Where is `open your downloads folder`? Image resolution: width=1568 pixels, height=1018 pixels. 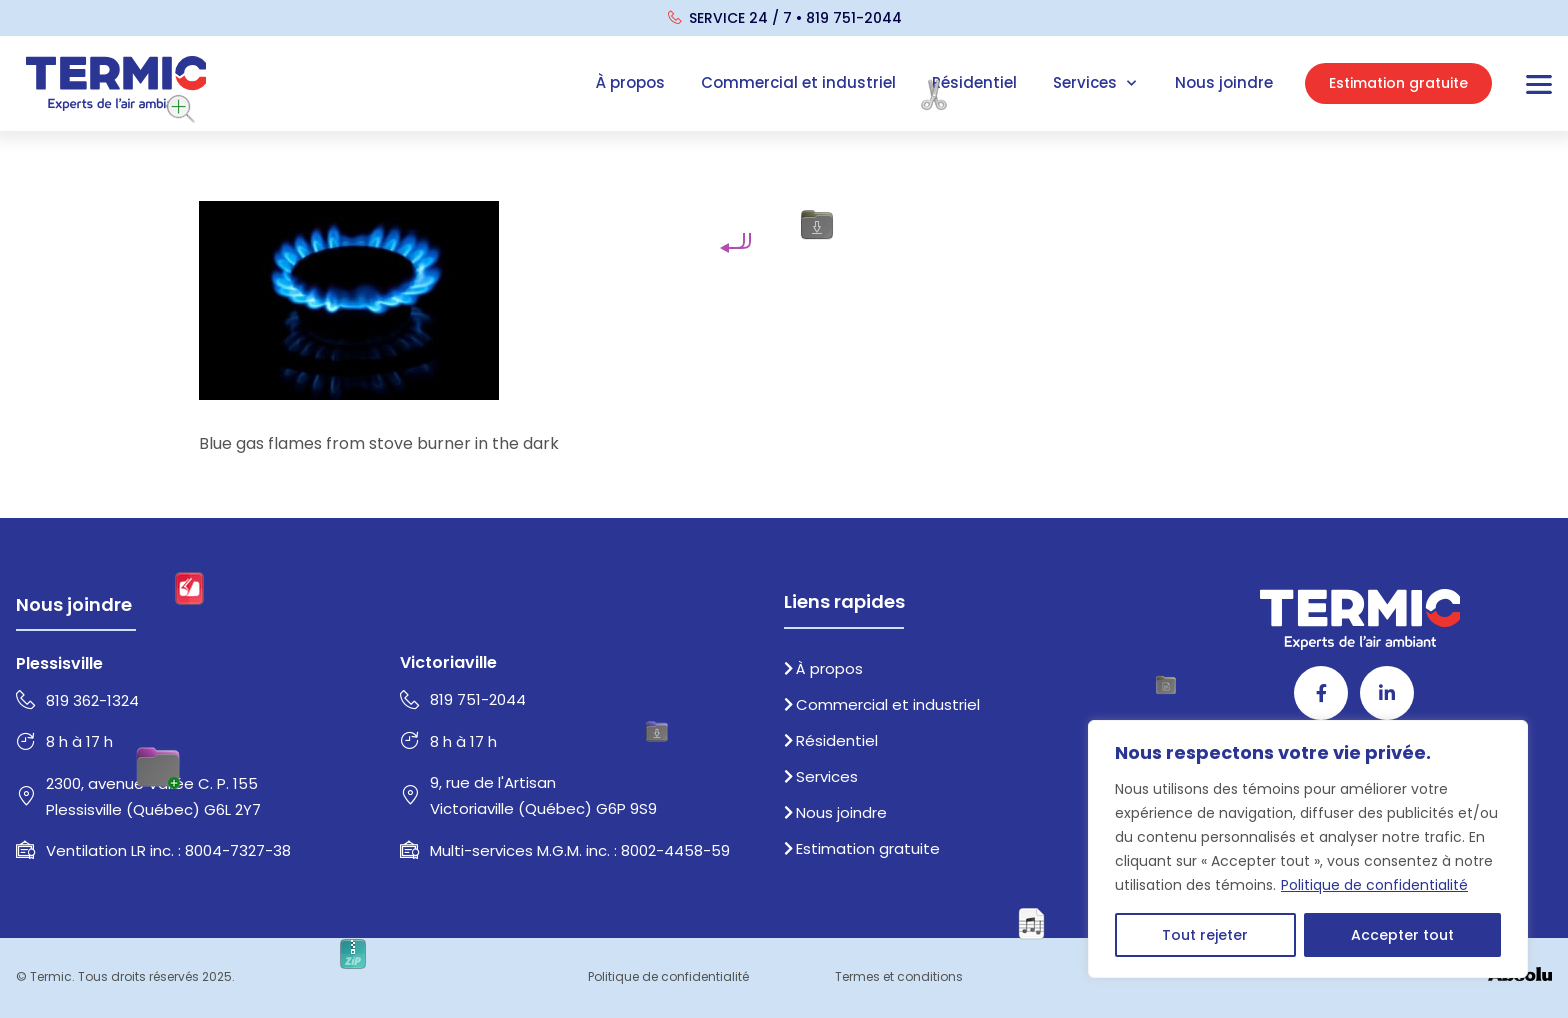
open your downloads folder is located at coordinates (657, 731).